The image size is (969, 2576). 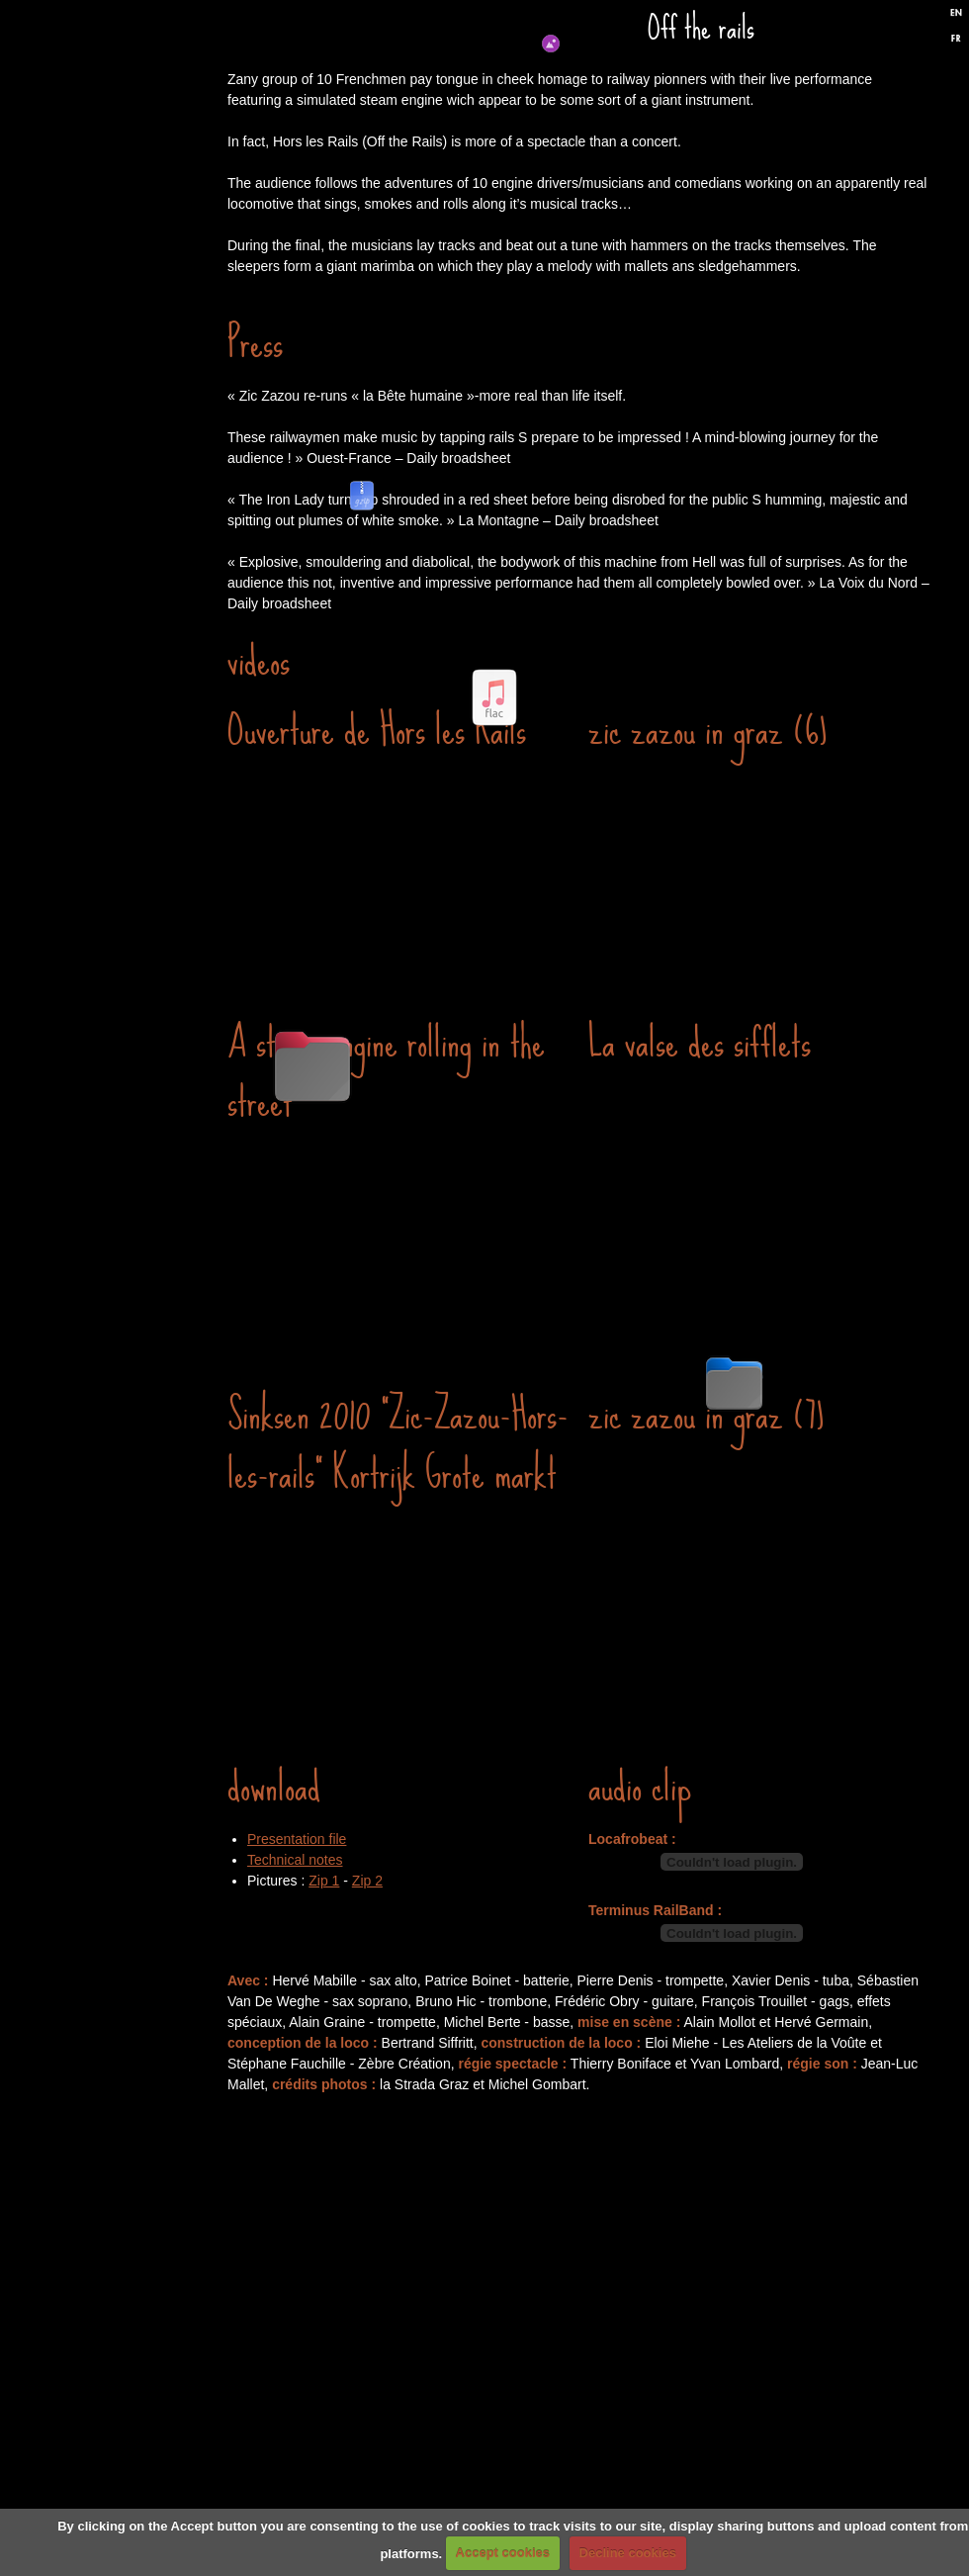 I want to click on open folder to view contents, so click(x=312, y=1066).